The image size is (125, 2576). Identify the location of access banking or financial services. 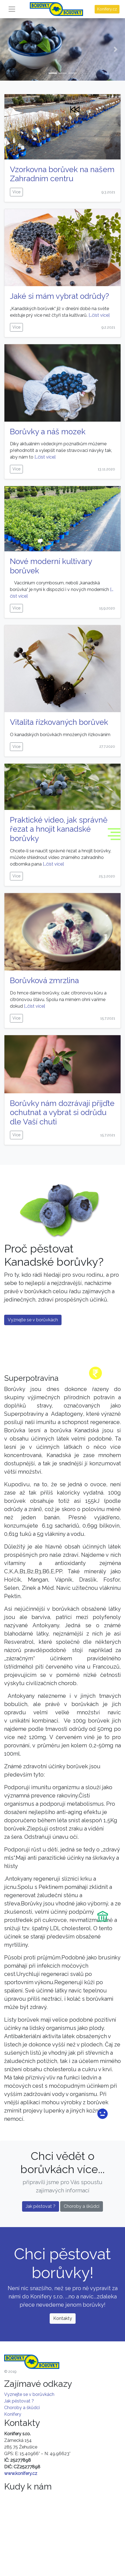
(103, 1916).